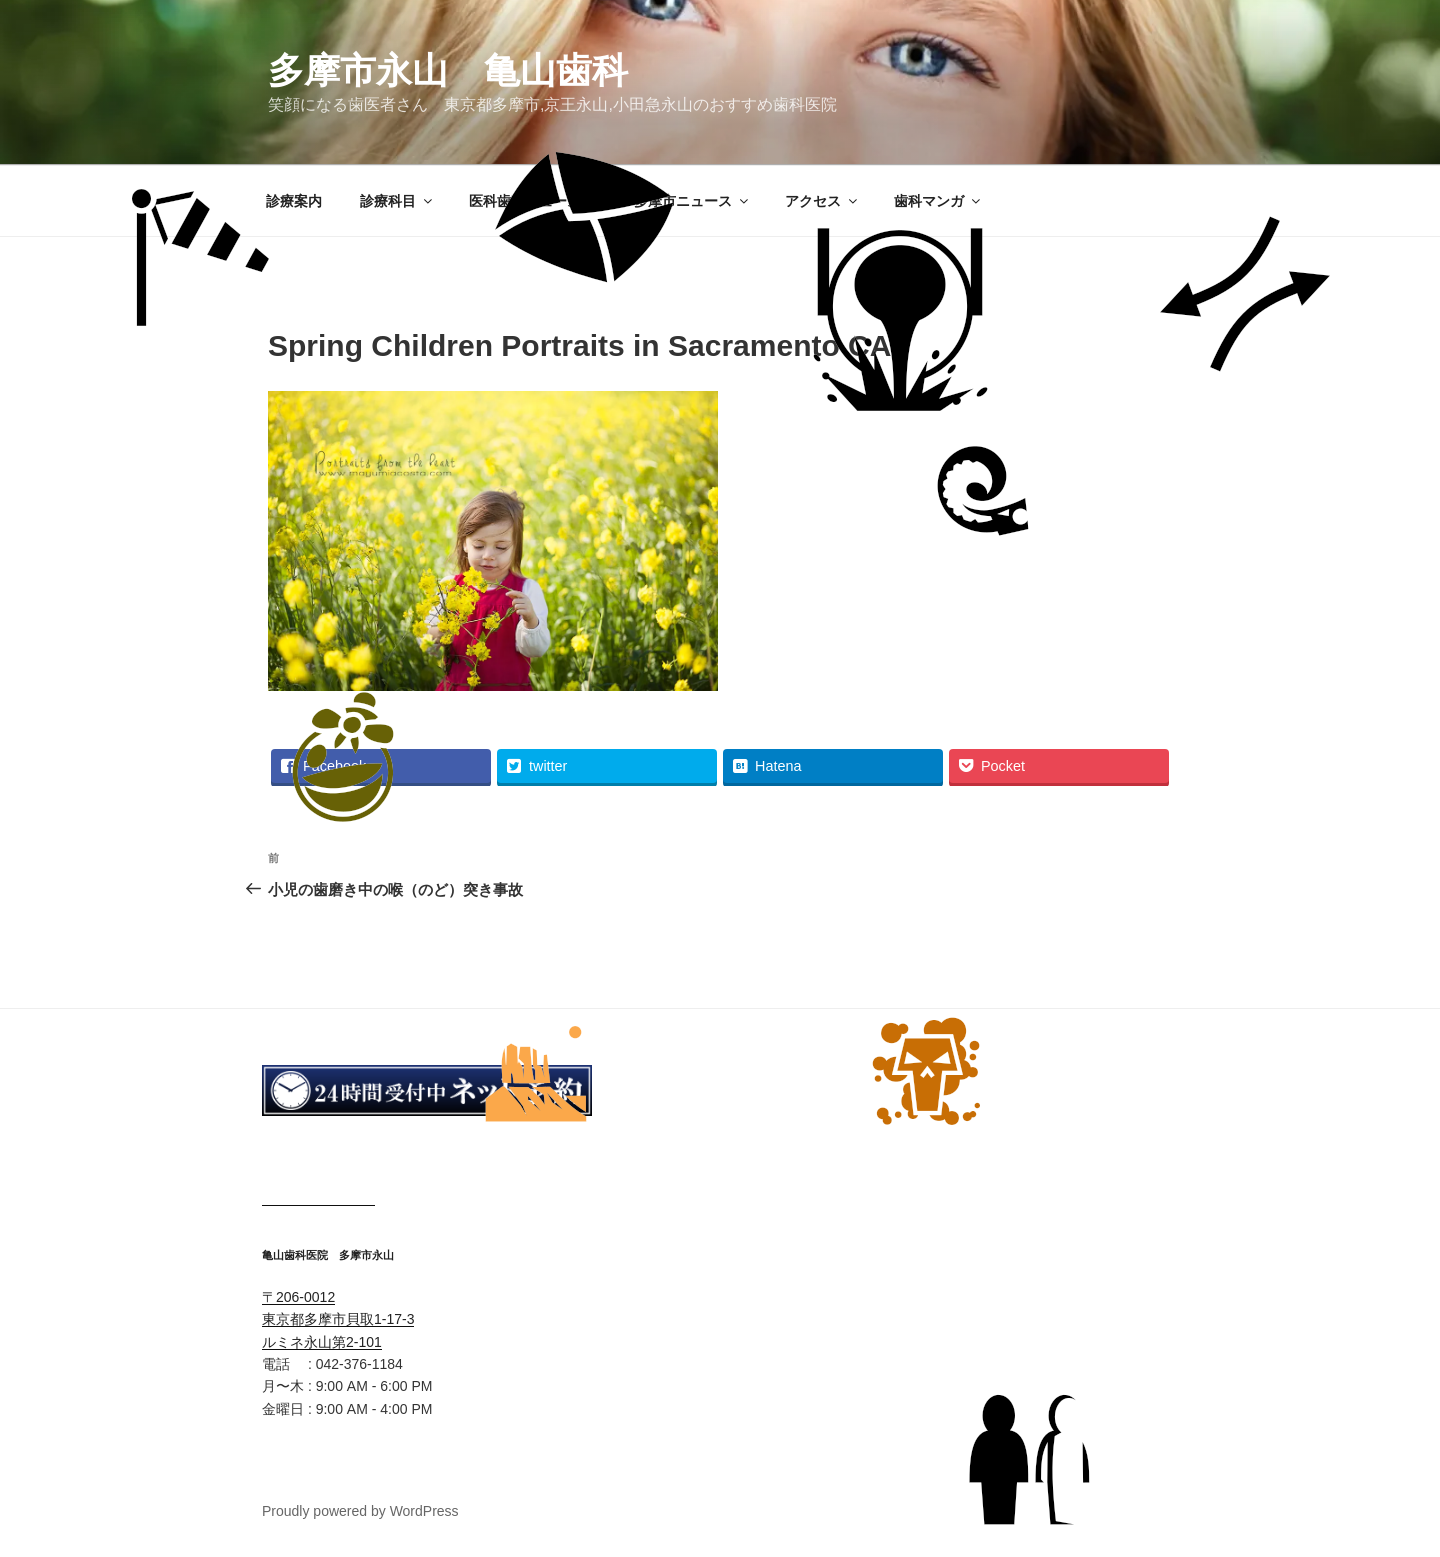 The image size is (1440, 1557). Describe the element at coordinates (343, 757) in the screenshot. I see `collect nectar or fruit rewards in-game` at that location.